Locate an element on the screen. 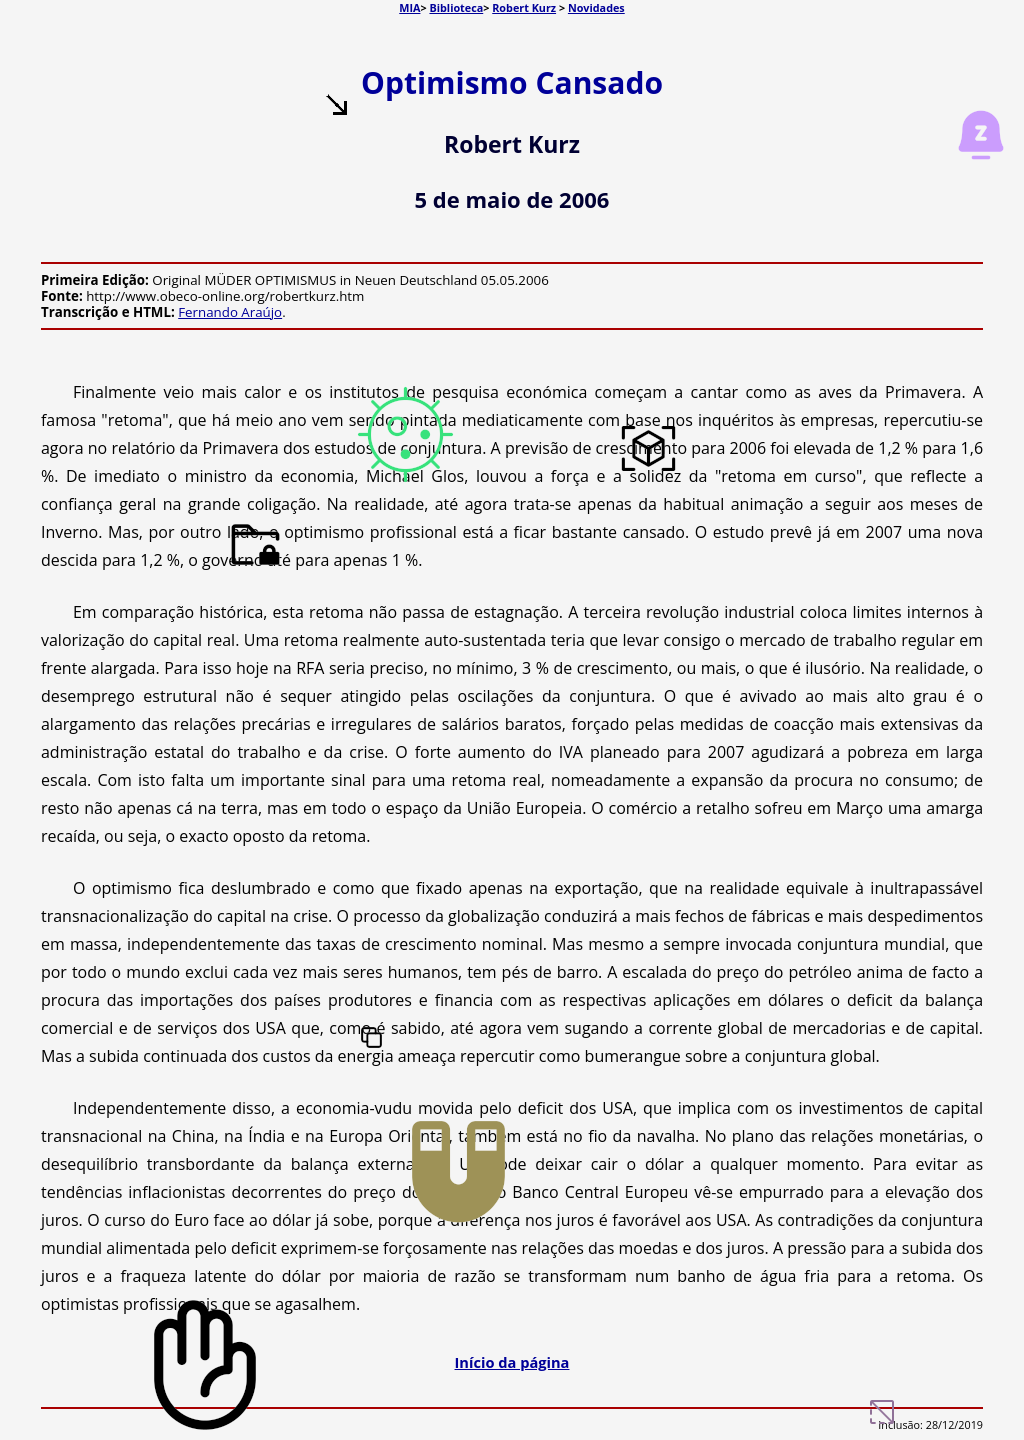  activate magnetic snap or alignment tool is located at coordinates (458, 1167).